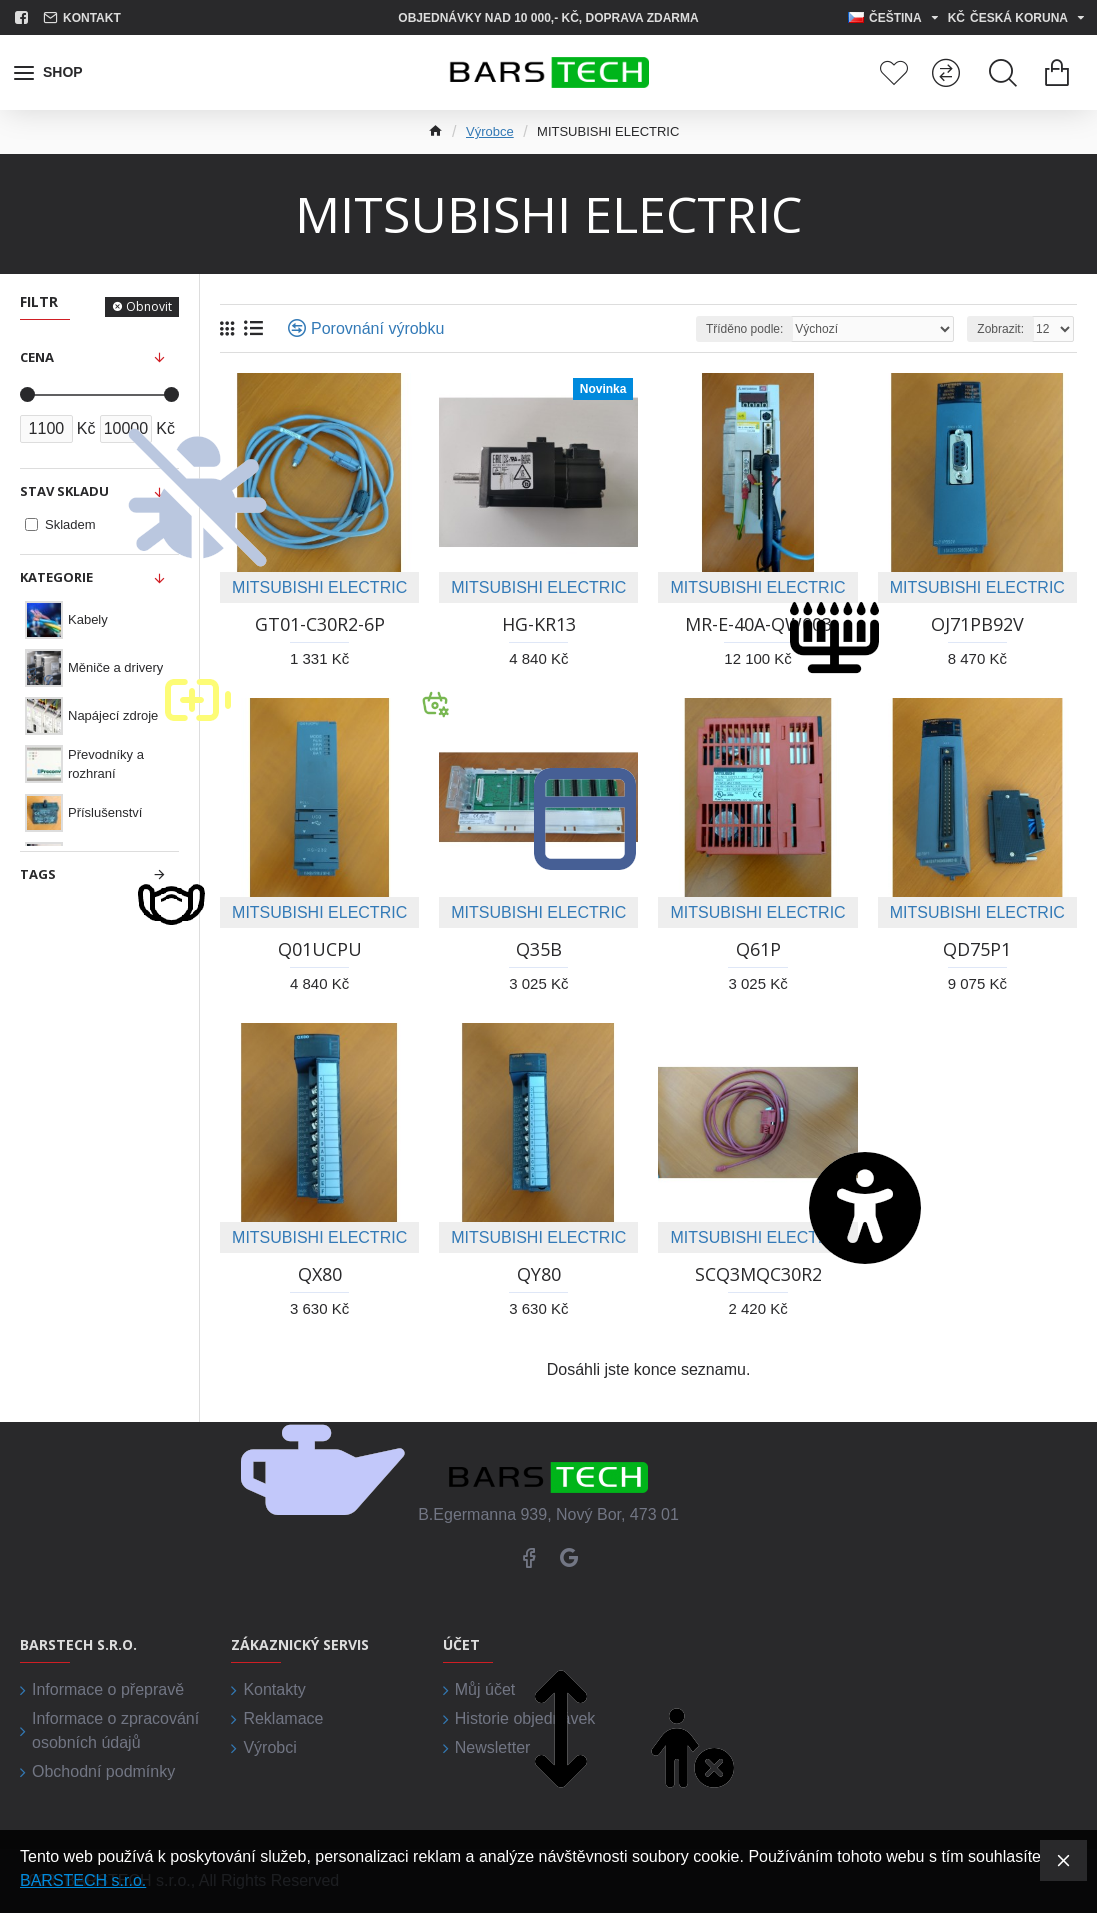 Image resolution: width=1097 pixels, height=1913 pixels. I want to click on add or extend battery life, so click(198, 700).